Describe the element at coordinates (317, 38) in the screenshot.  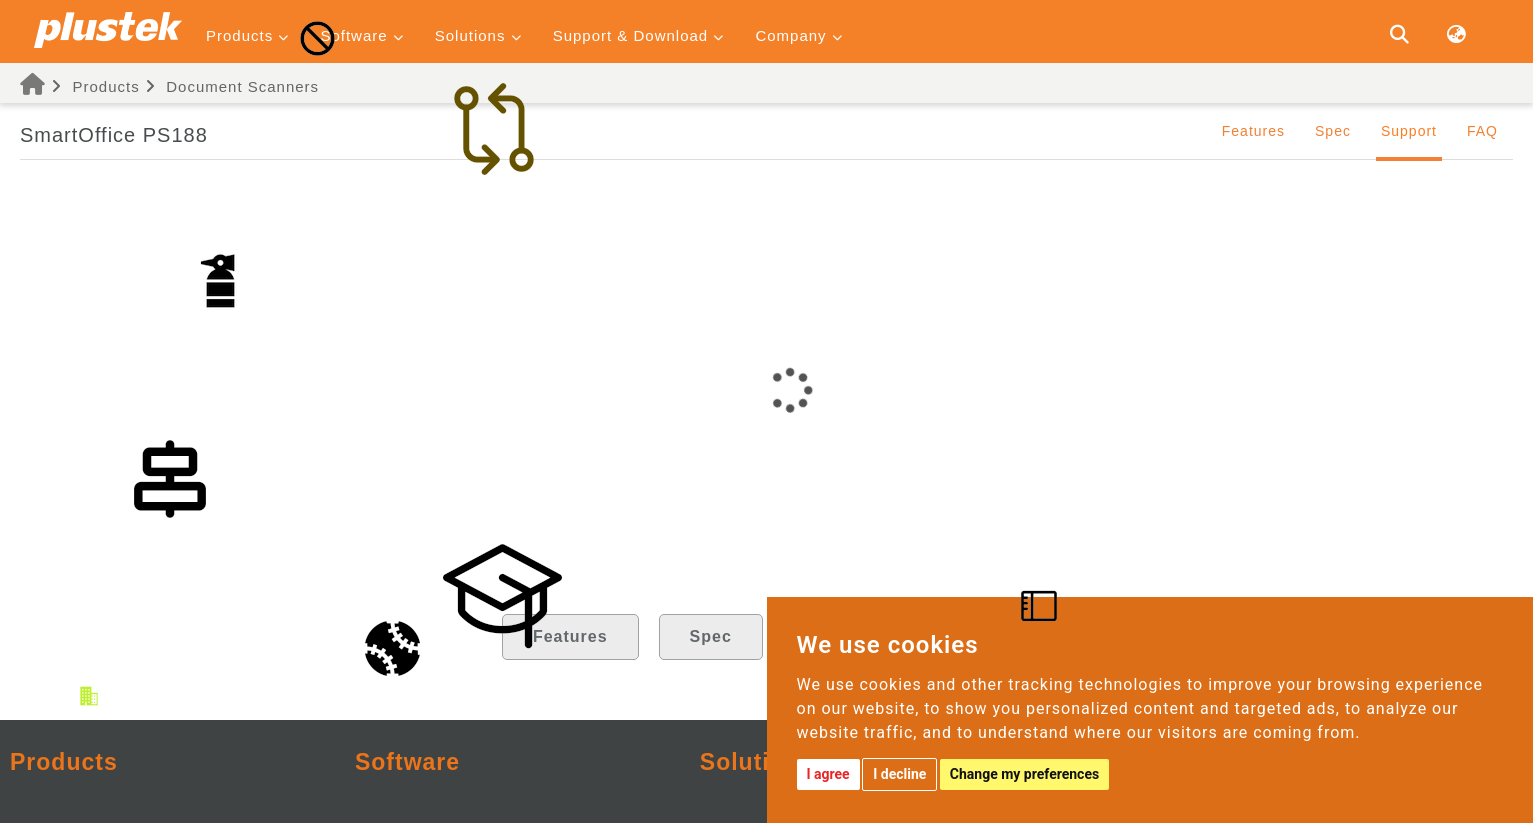
I see `block or ban a user` at that location.